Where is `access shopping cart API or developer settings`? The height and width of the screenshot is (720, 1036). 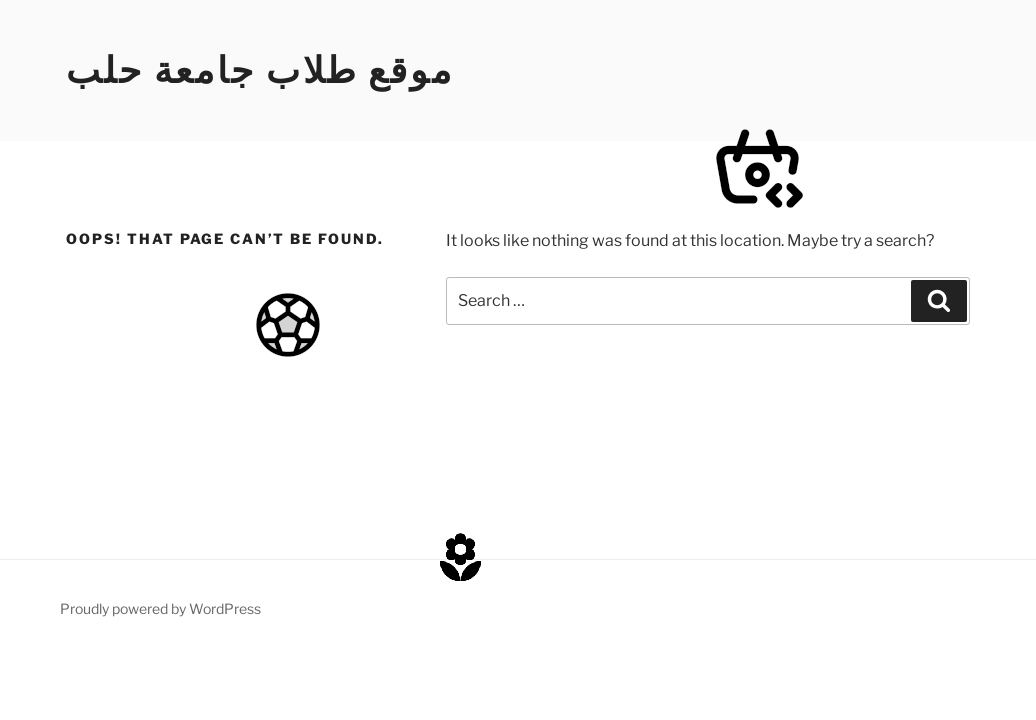
access shopping cart API or developer settings is located at coordinates (757, 166).